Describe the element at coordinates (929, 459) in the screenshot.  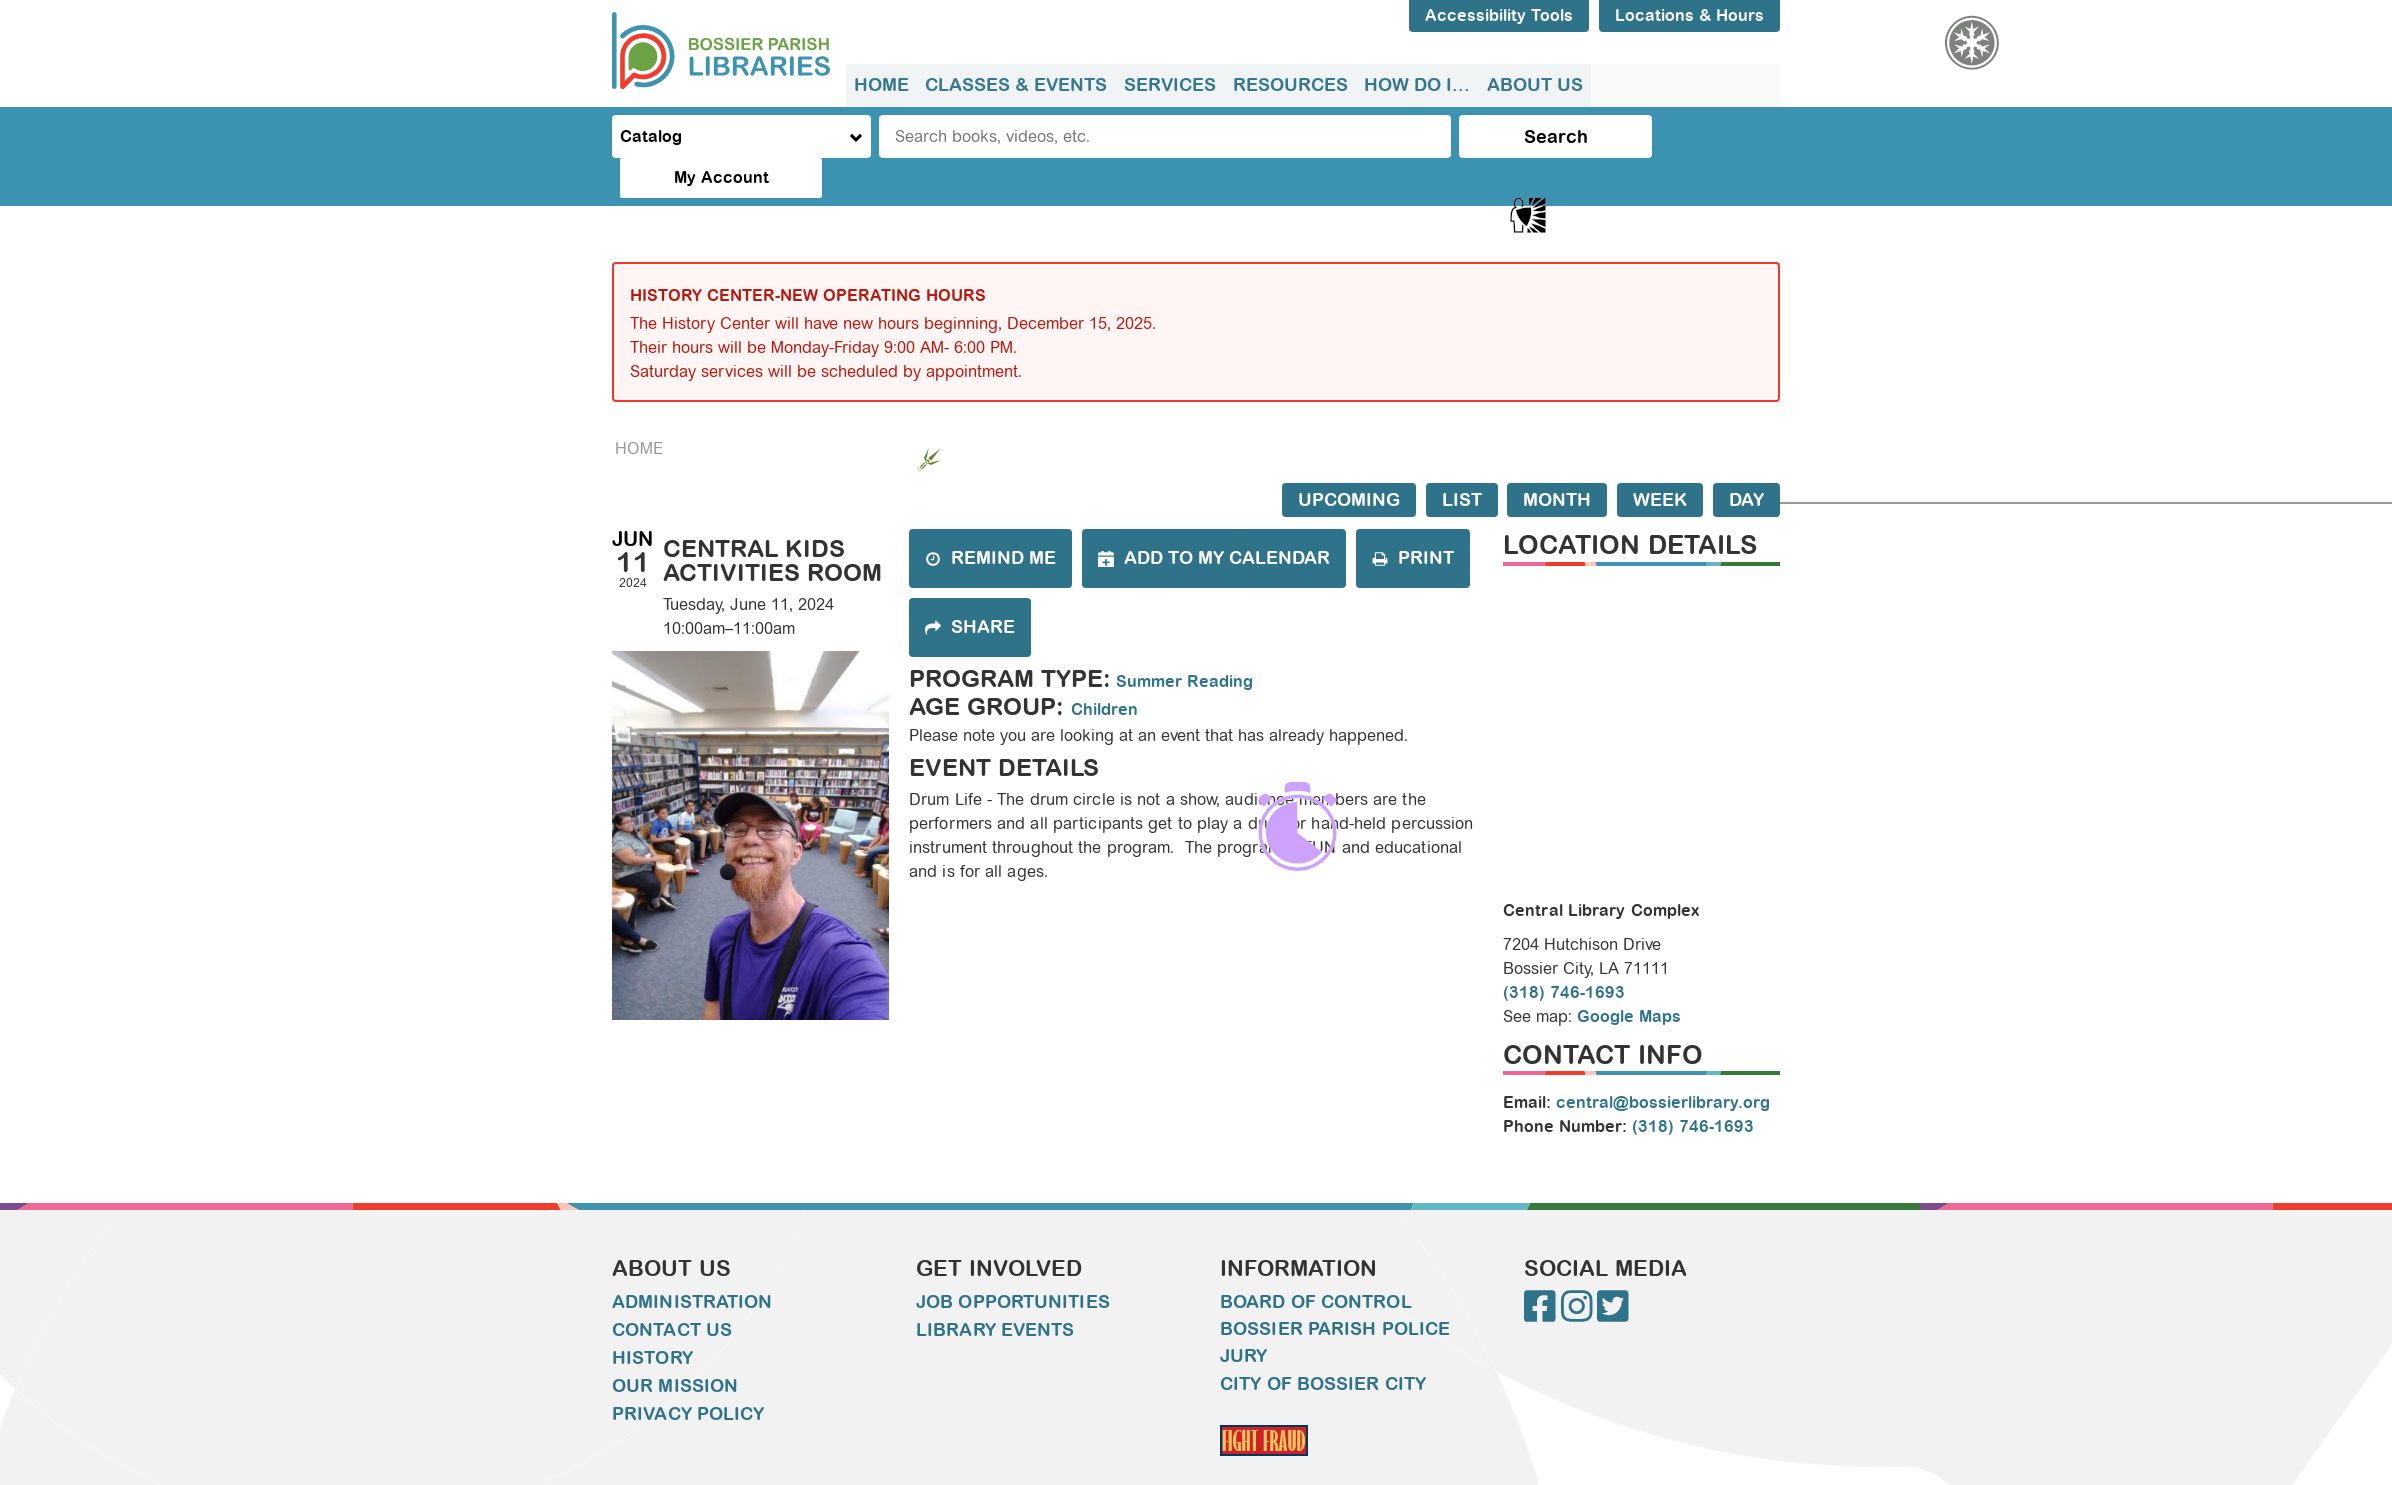
I see `select a magic or water-based weapon` at that location.